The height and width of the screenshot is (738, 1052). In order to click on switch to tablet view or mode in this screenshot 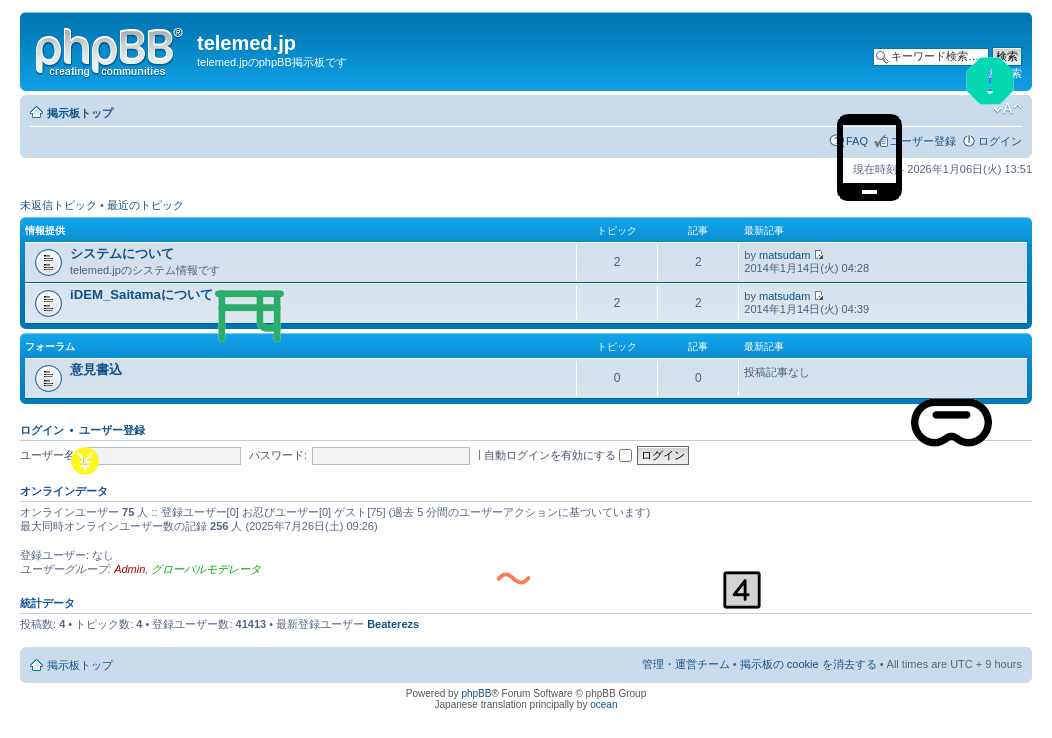, I will do `click(869, 157)`.